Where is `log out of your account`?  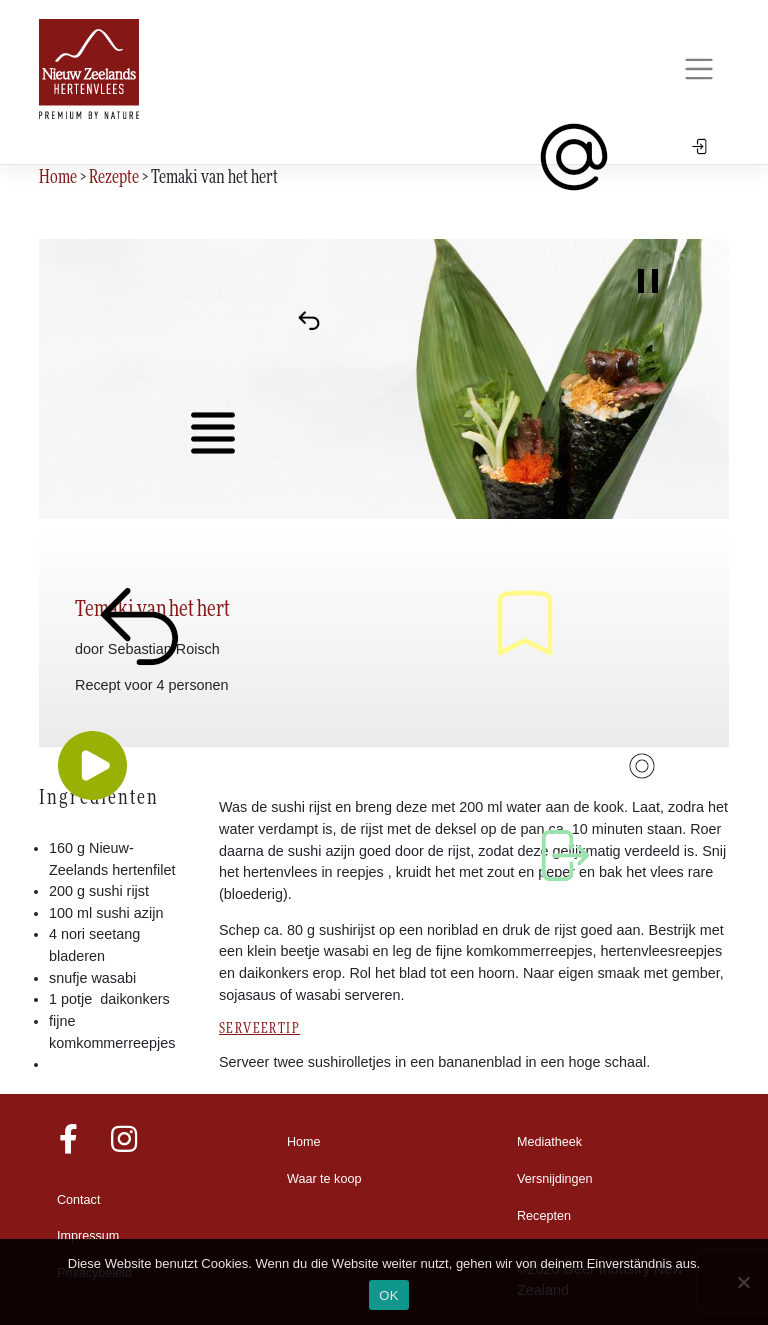 log out of your account is located at coordinates (561, 855).